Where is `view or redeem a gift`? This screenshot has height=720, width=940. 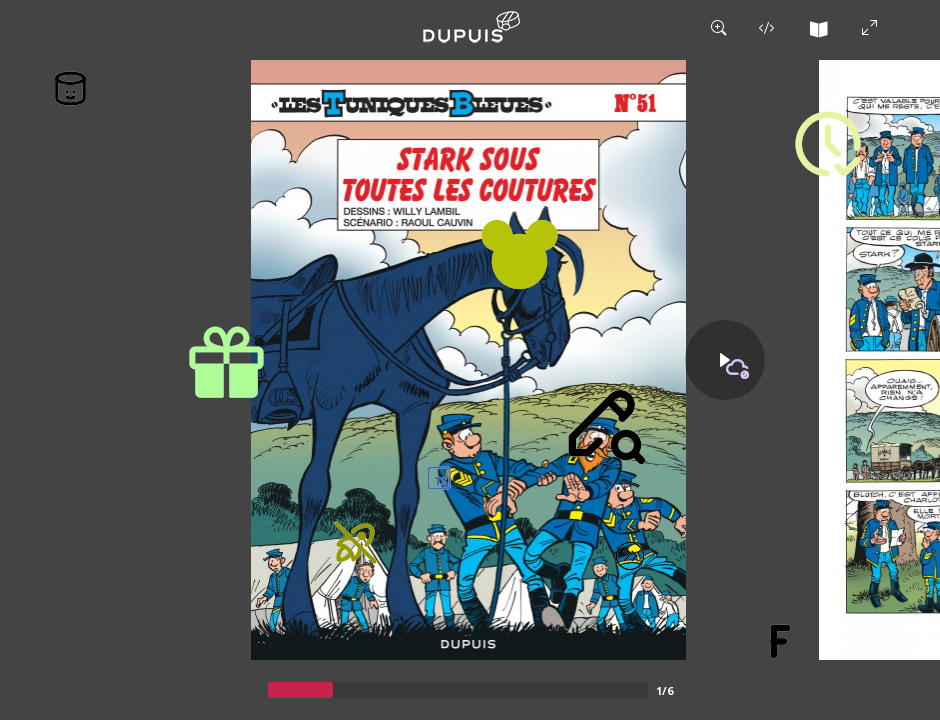 view or redeem a gift is located at coordinates (226, 366).